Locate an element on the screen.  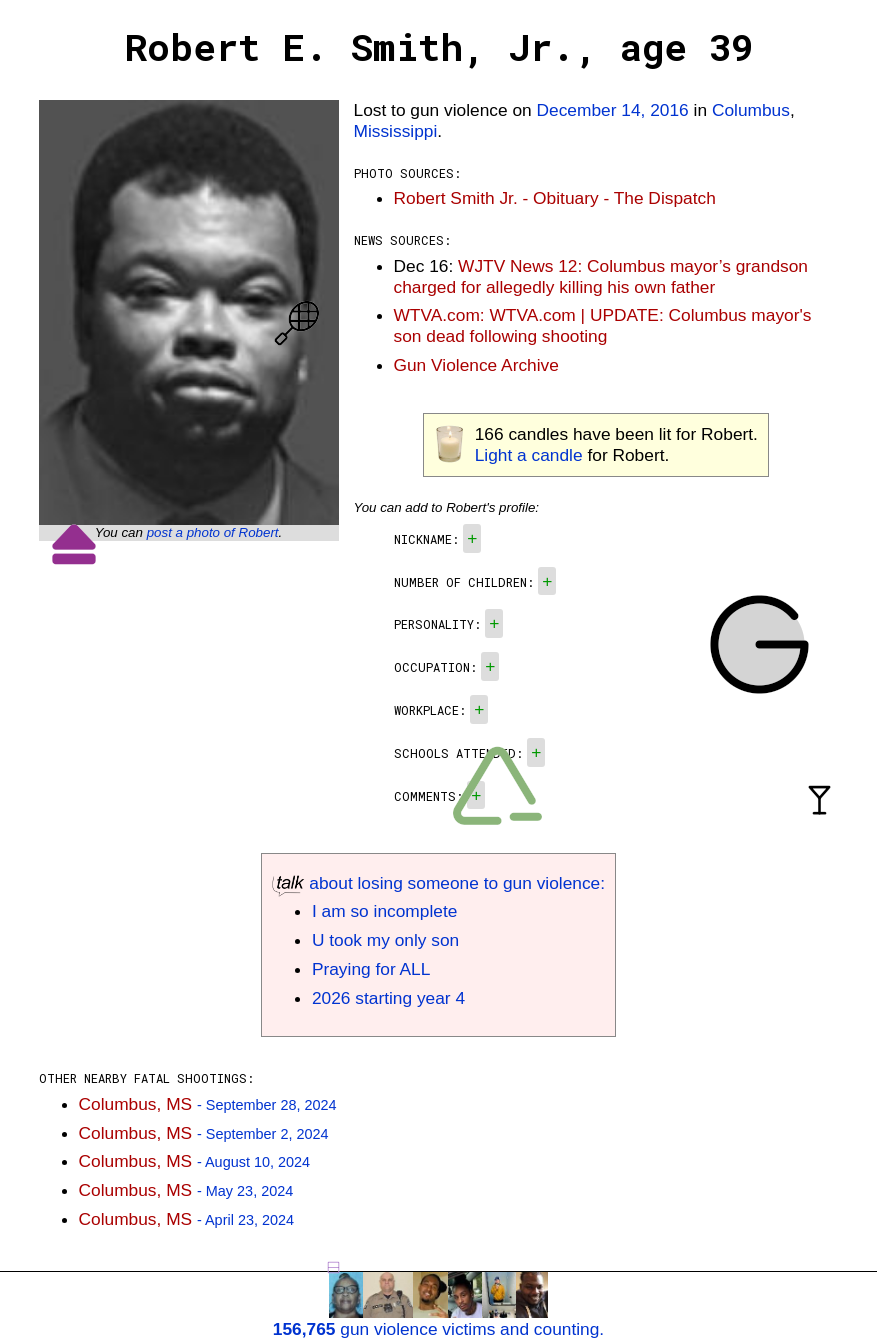
split view into top and bottom panels is located at coordinates (333, 1267).